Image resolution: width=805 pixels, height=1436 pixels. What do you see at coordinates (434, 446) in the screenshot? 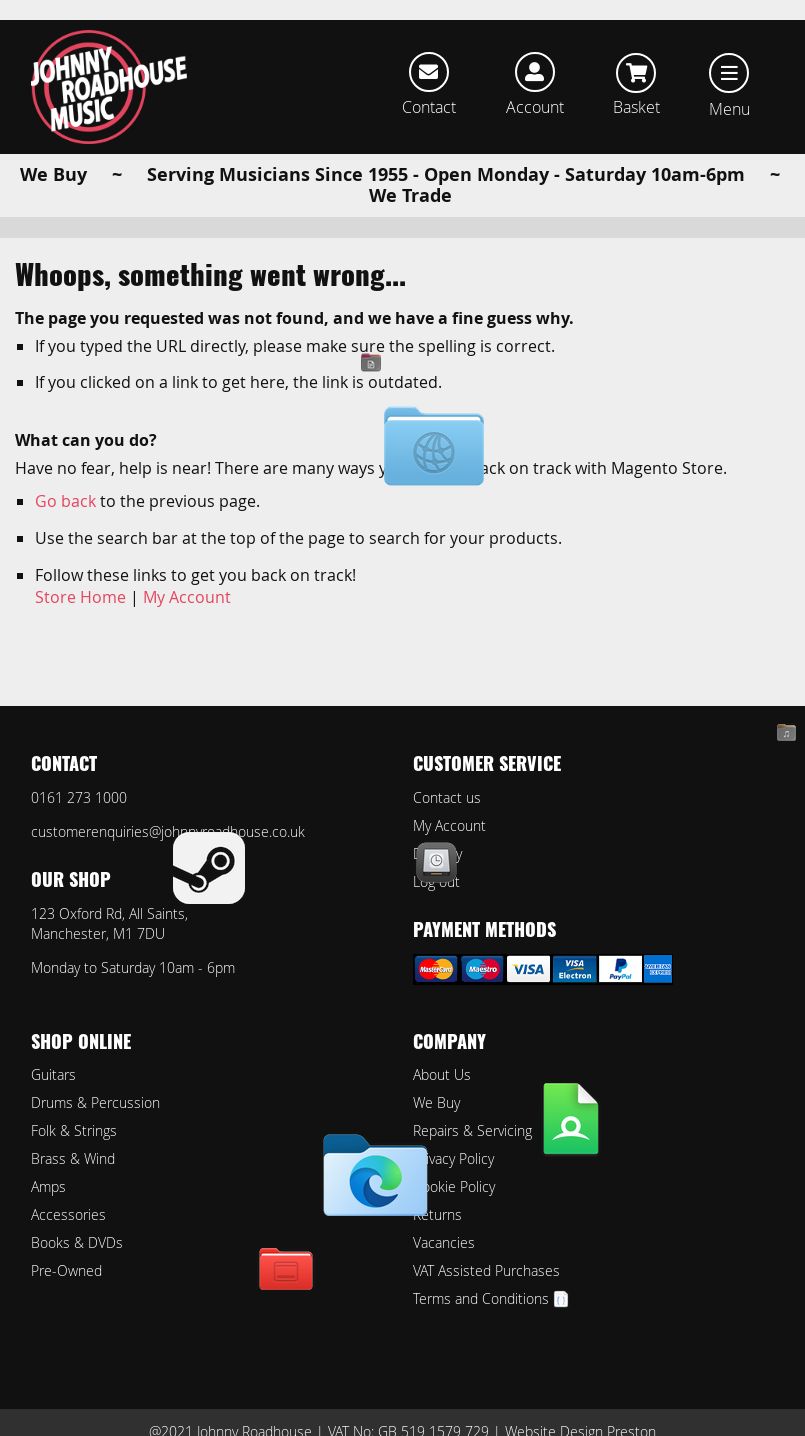
I see `folder containing HTML or web-related files` at bounding box center [434, 446].